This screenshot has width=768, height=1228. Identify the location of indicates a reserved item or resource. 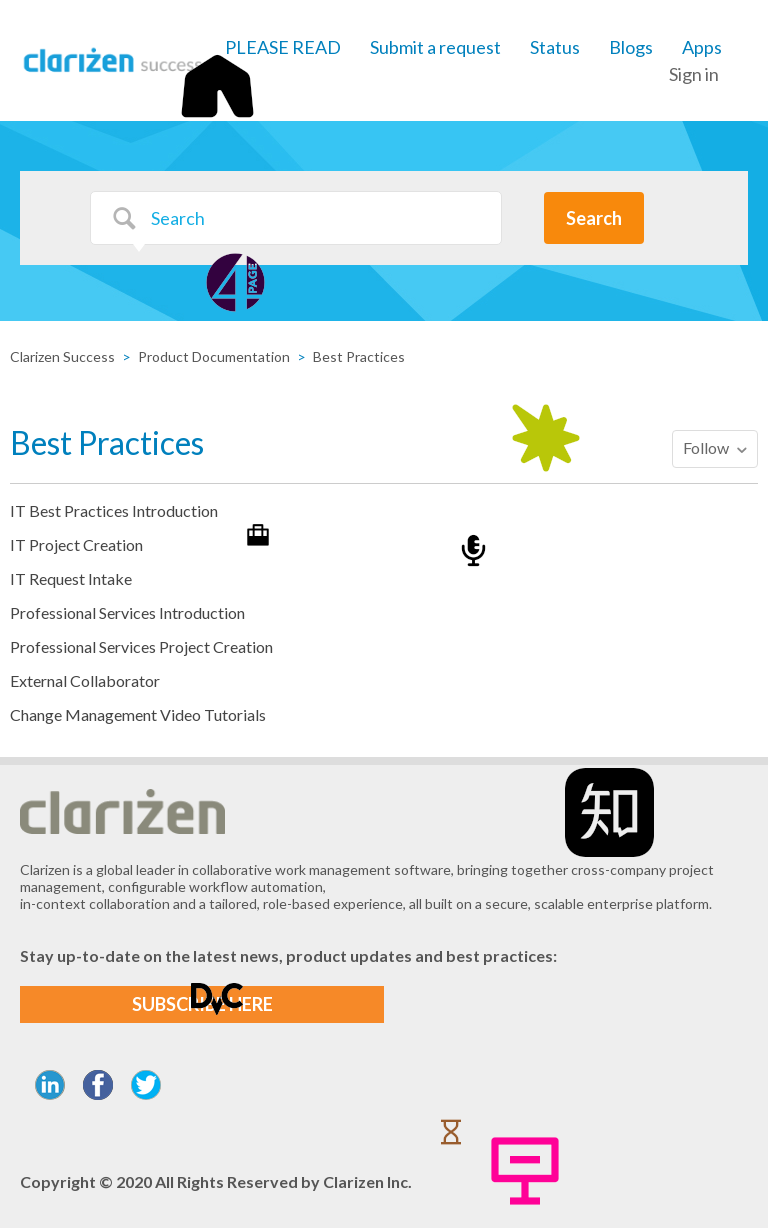
(525, 1171).